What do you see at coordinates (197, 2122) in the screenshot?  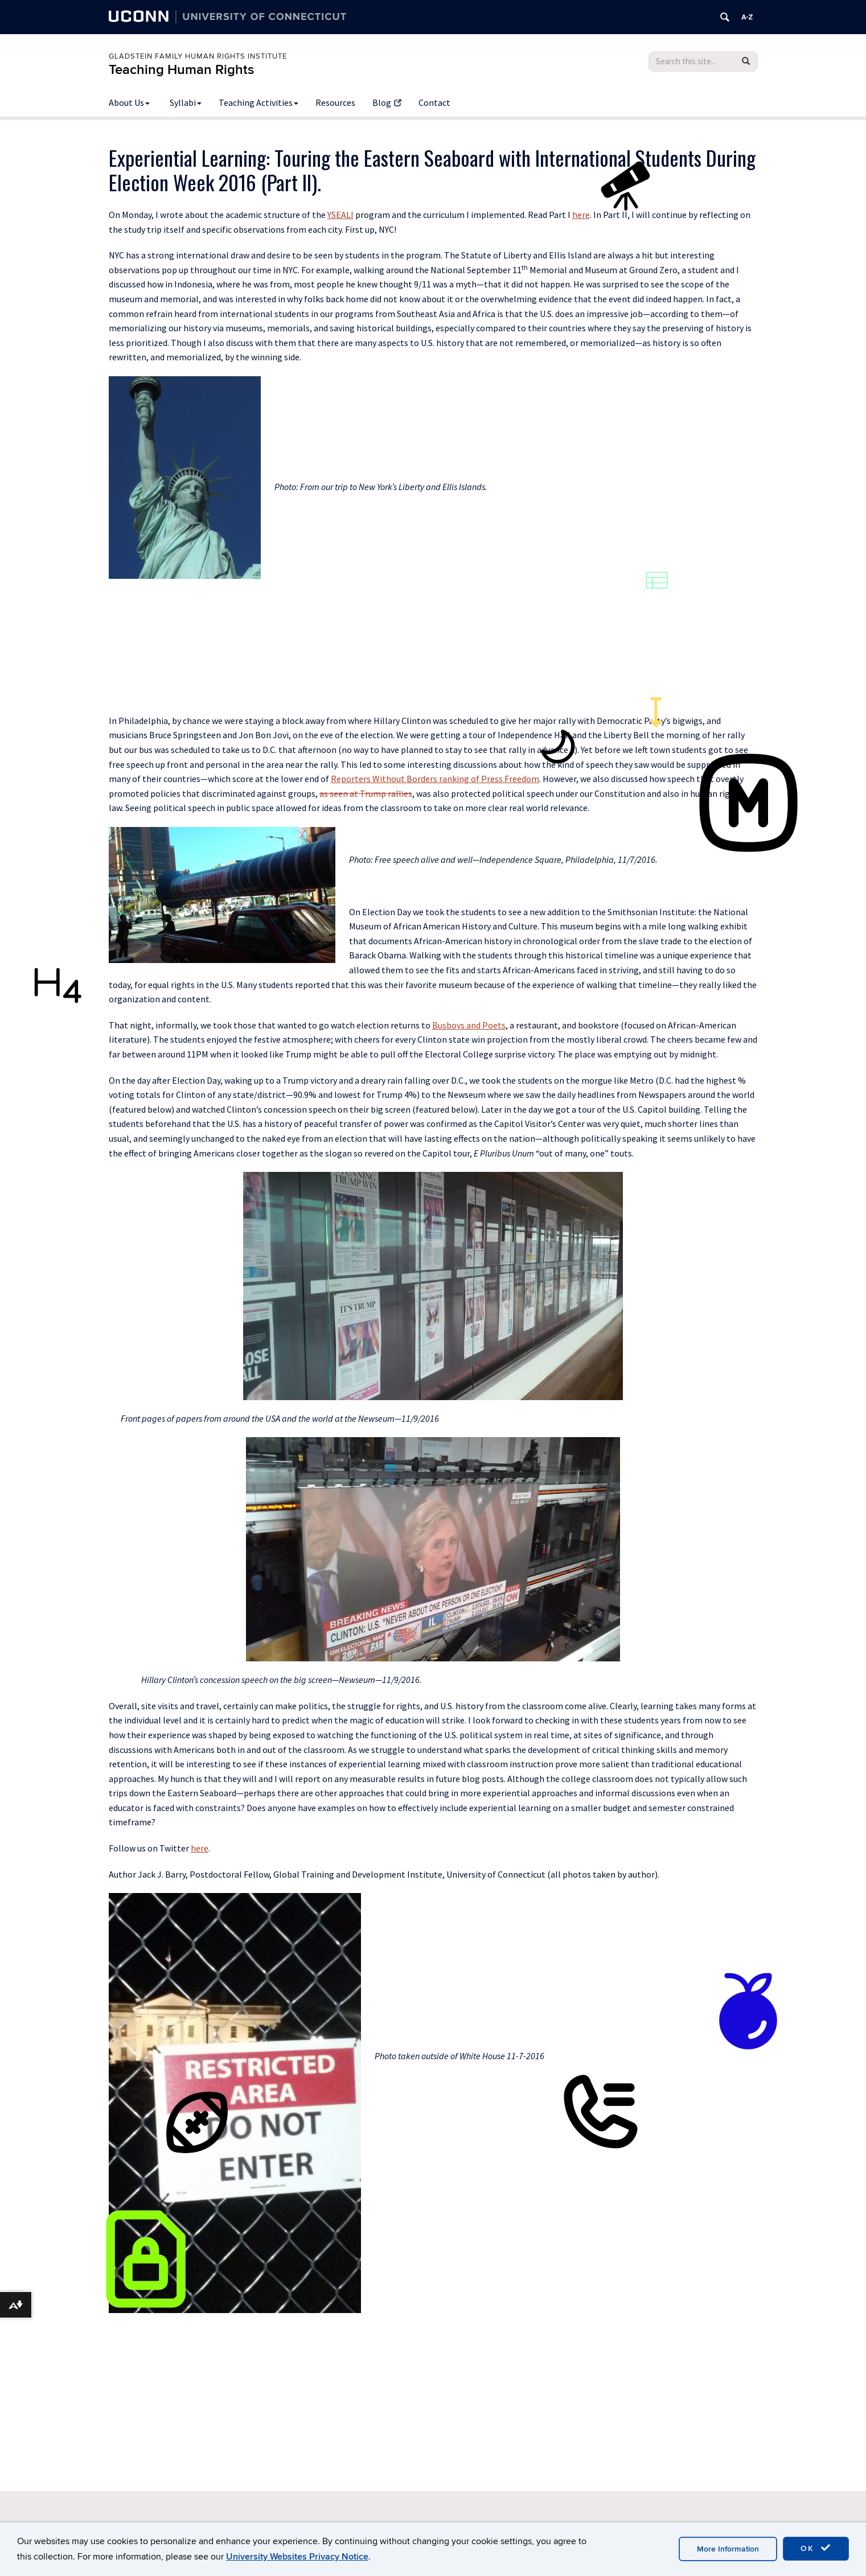 I see `access sports scores and updates` at bounding box center [197, 2122].